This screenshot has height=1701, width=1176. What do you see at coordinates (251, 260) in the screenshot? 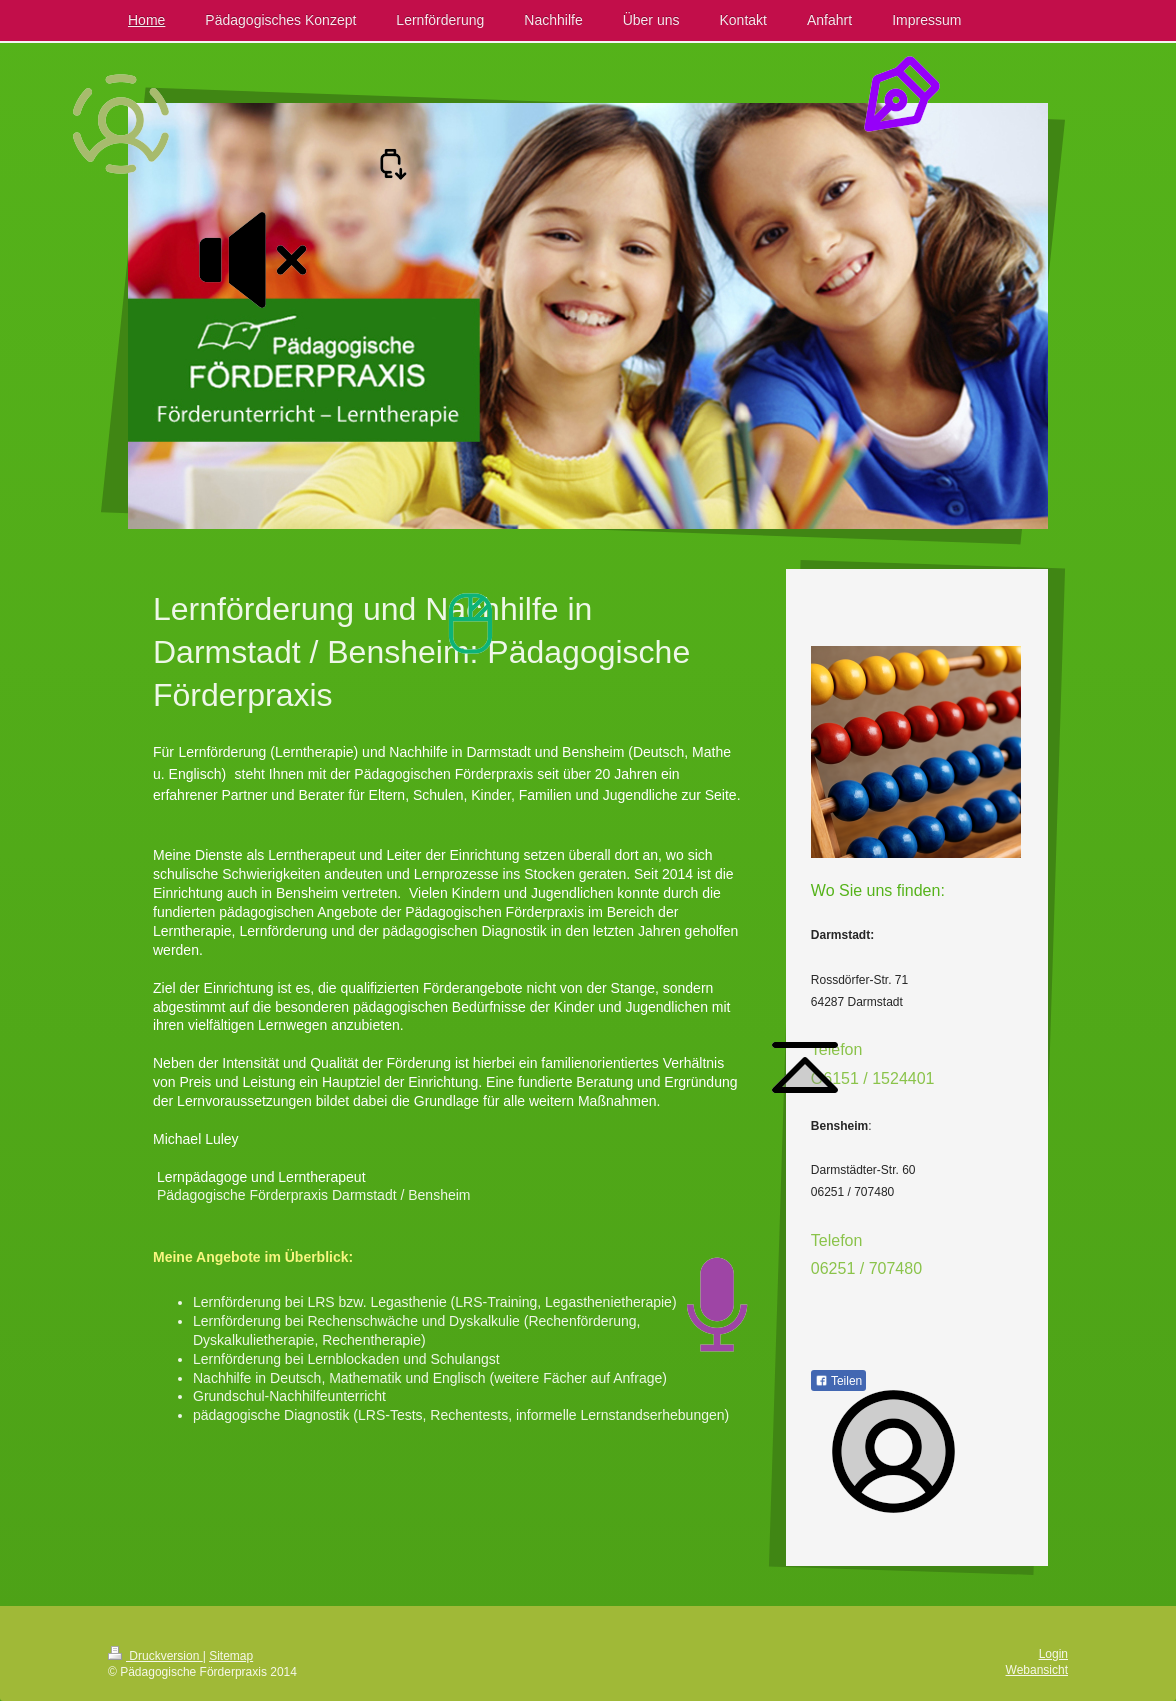
I see `mute audio` at bounding box center [251, 260].